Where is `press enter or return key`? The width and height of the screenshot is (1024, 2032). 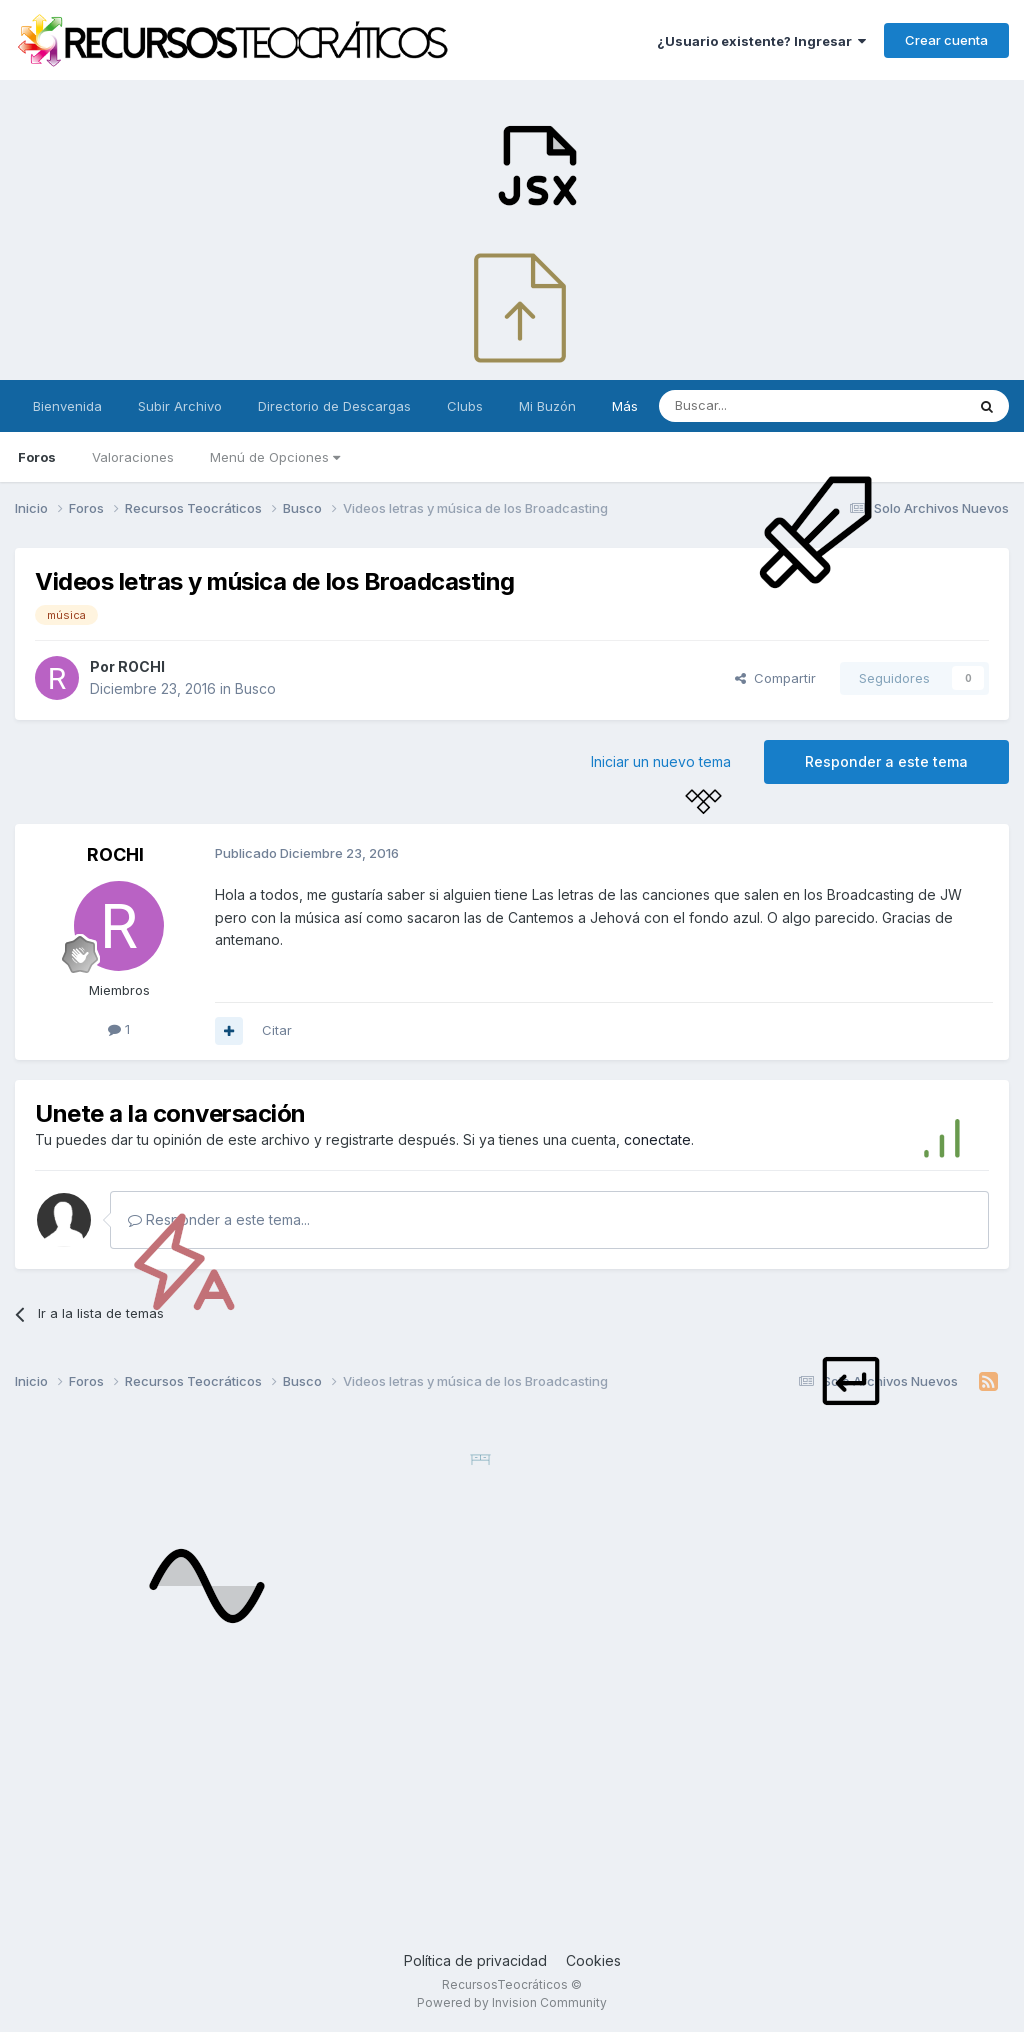 press enter or return key is located at coordinates (851, 1381).